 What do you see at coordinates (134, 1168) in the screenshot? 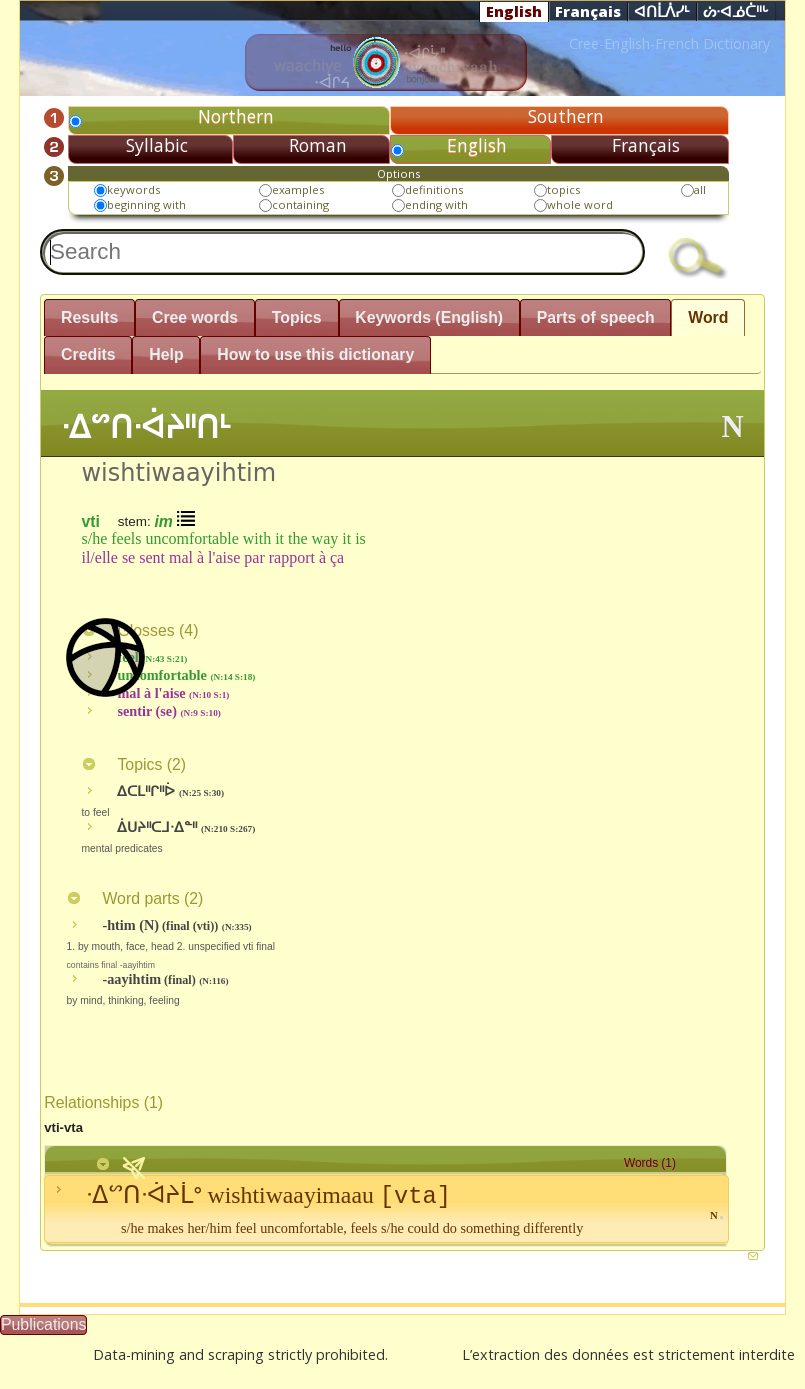
I see `sending is disabled or unavailable` at bounding box center [134, 1168].